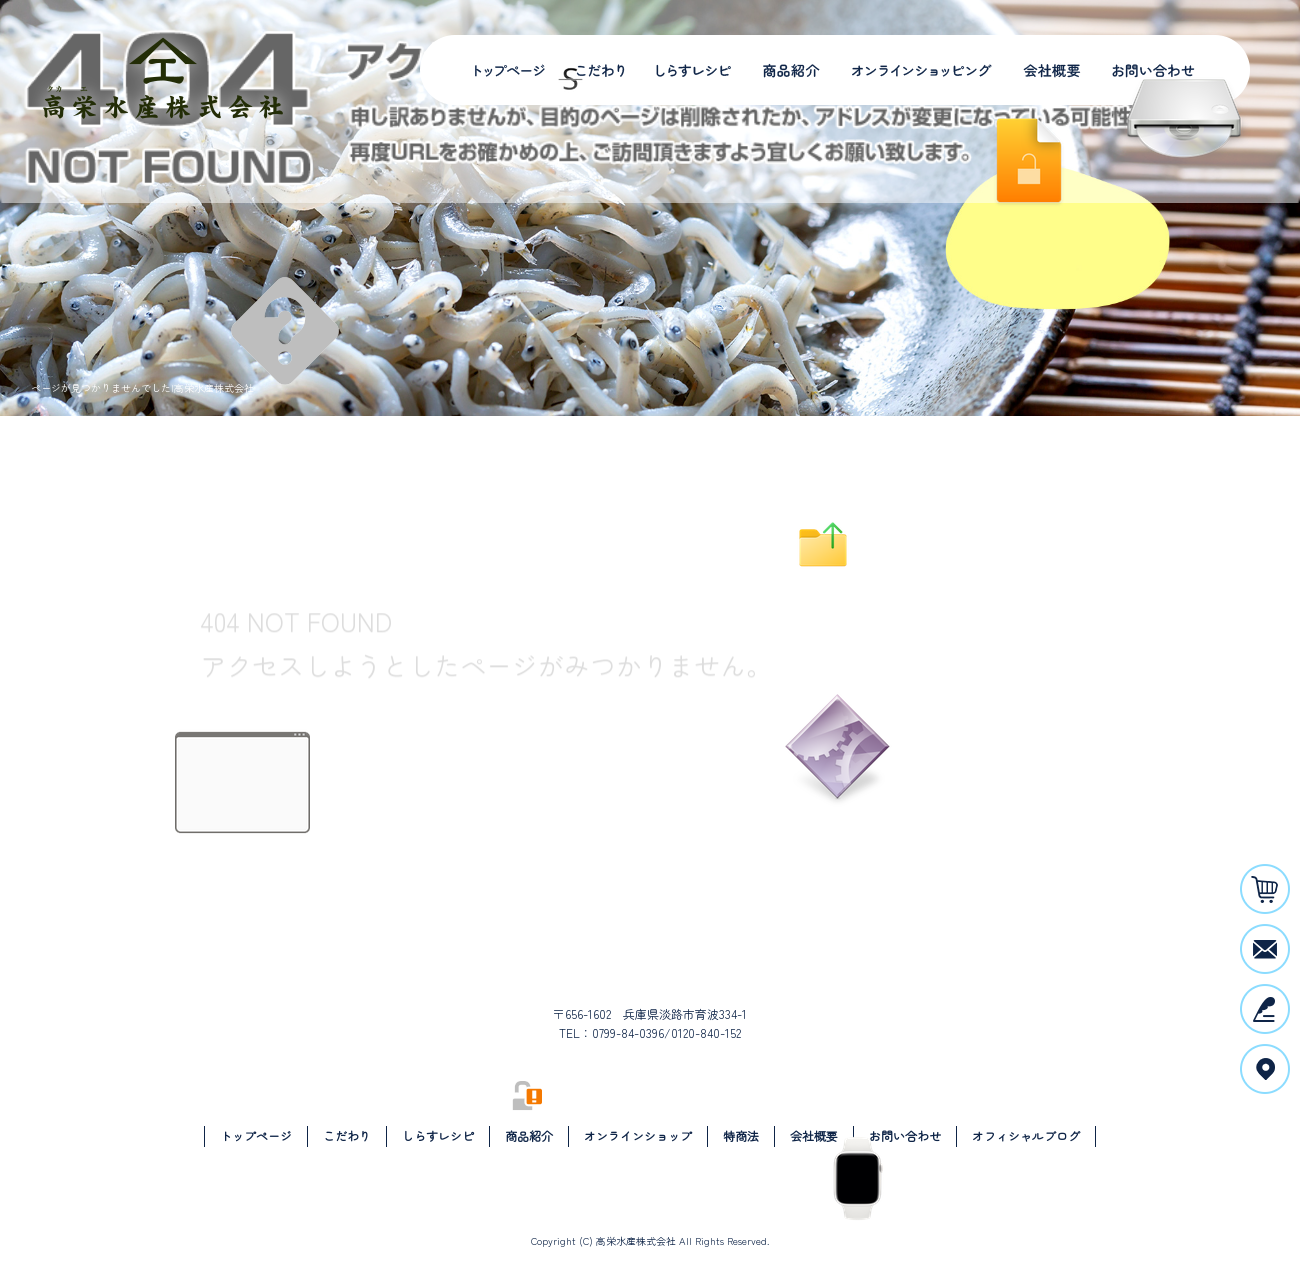 The image size is (1300, 1264). Describe the element at coordinates (823, 549) in the screenshot. I see `upload files to a location-based folder` at that location.